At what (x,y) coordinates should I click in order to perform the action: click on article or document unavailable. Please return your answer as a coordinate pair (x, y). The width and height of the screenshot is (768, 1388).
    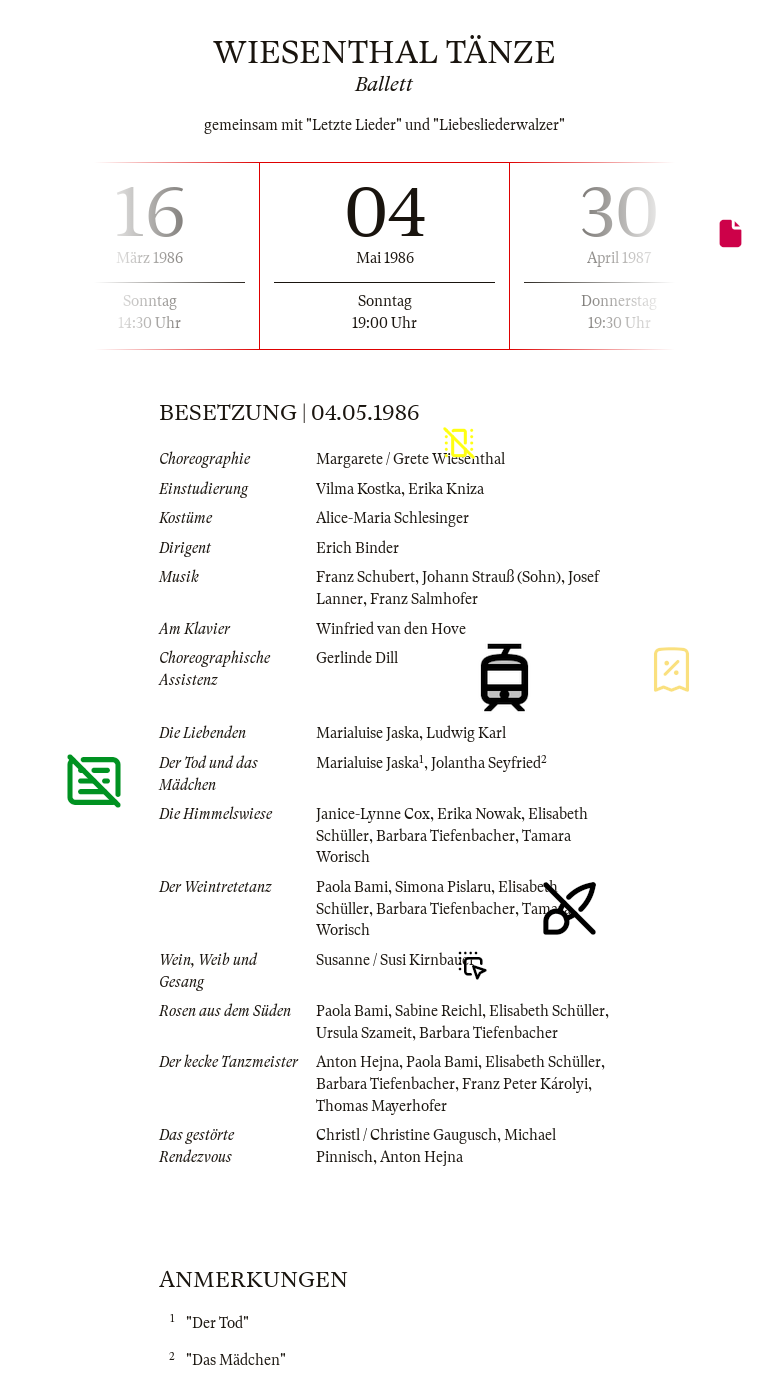
    Looking at the image, I should click on (94, 781).